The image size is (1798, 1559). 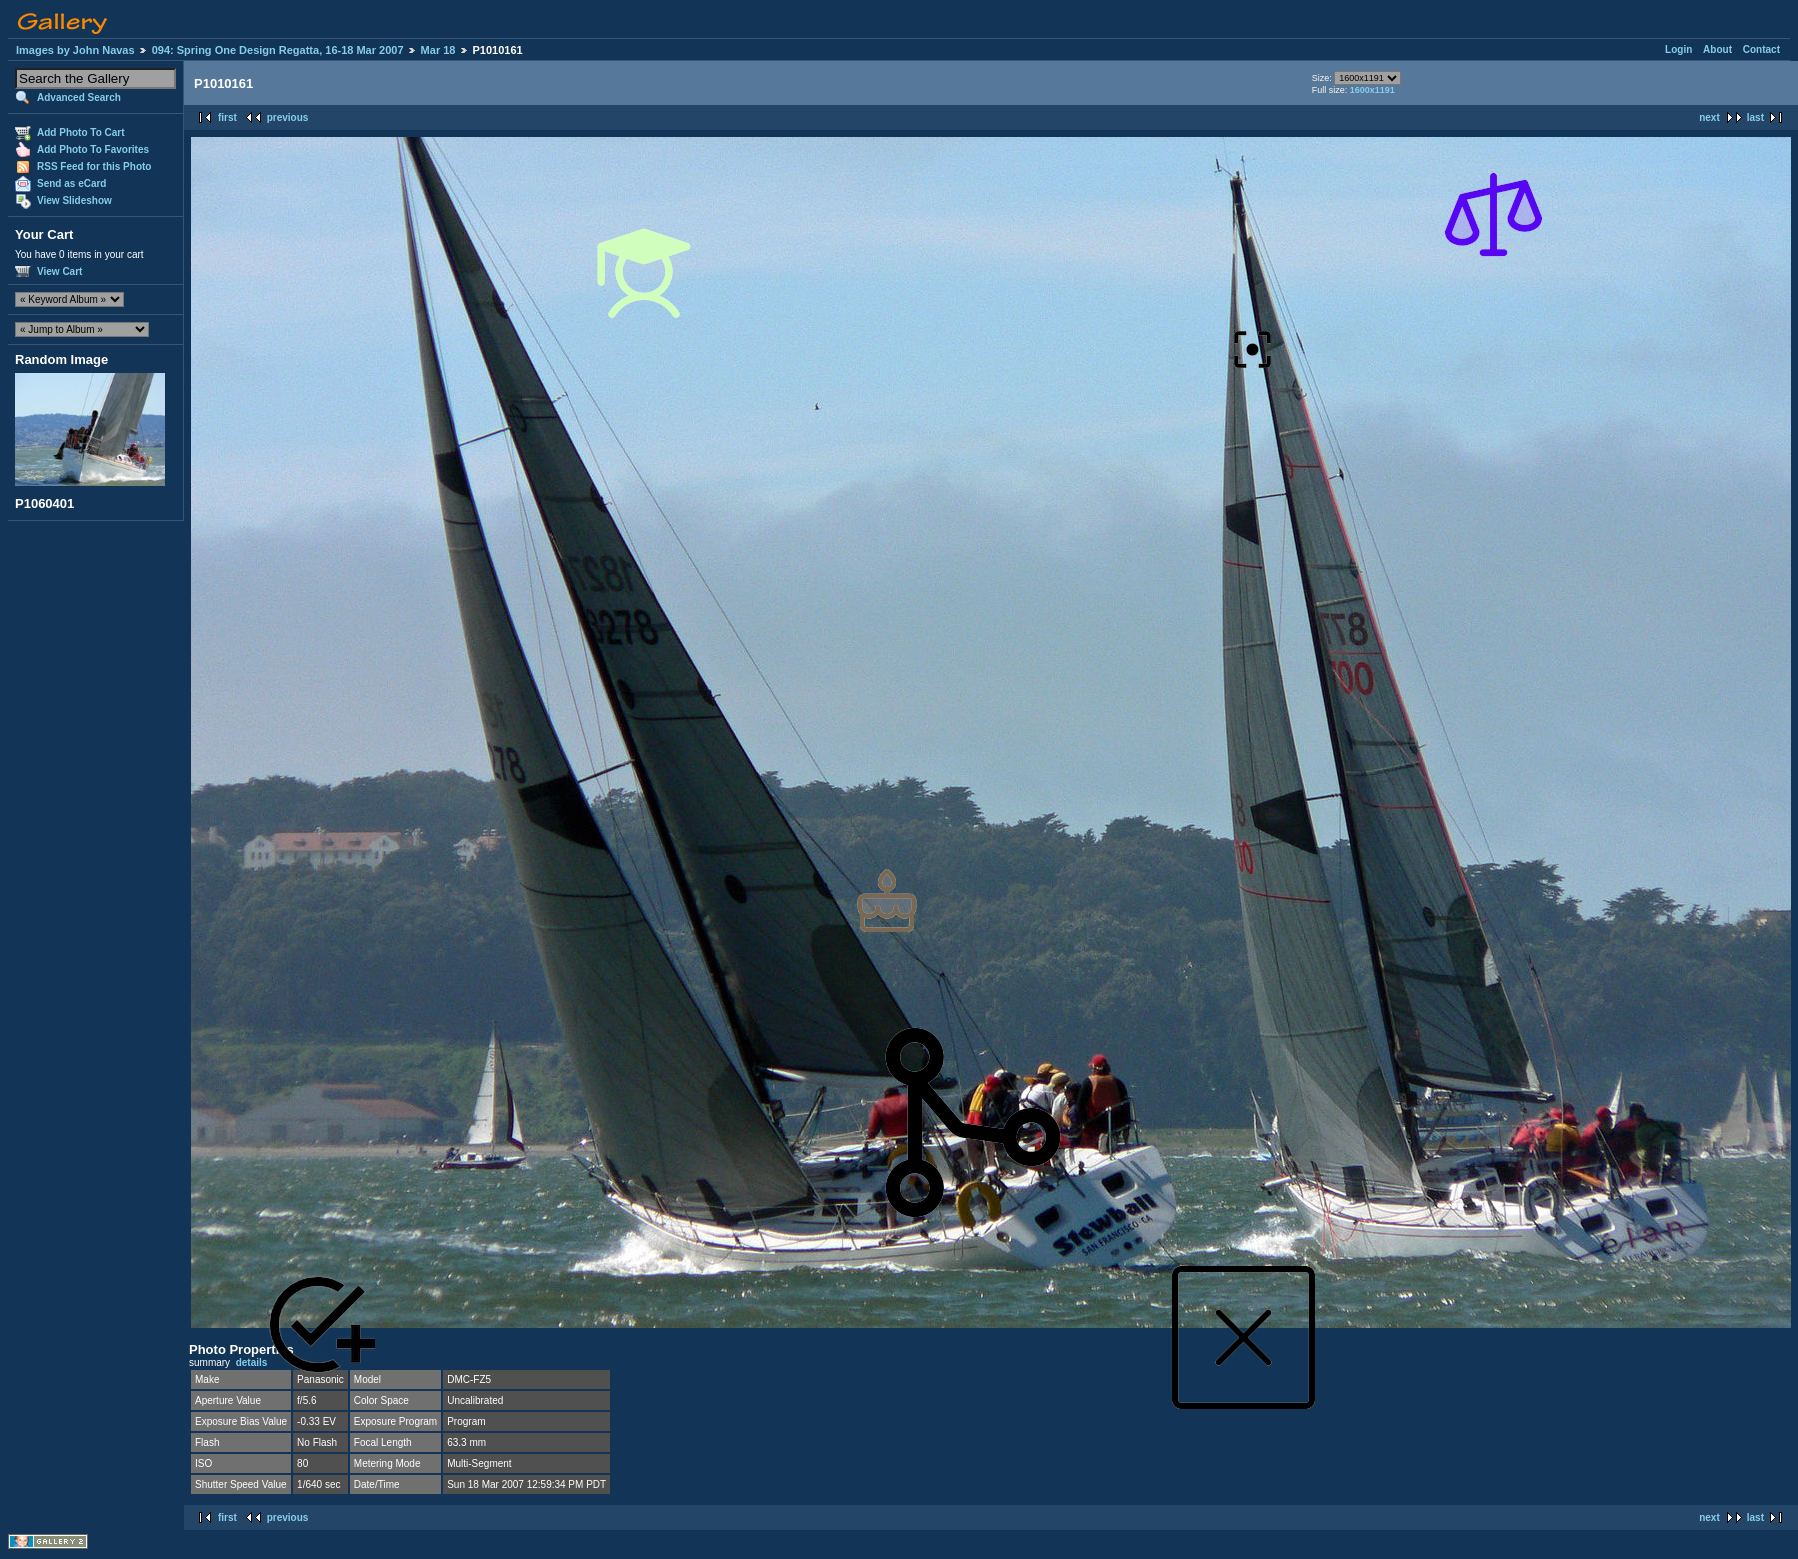 What do you see at coordinates (1252, 349) in the screenshot?
I see `center focus on the current subject` at bounding box center [1252, 349].